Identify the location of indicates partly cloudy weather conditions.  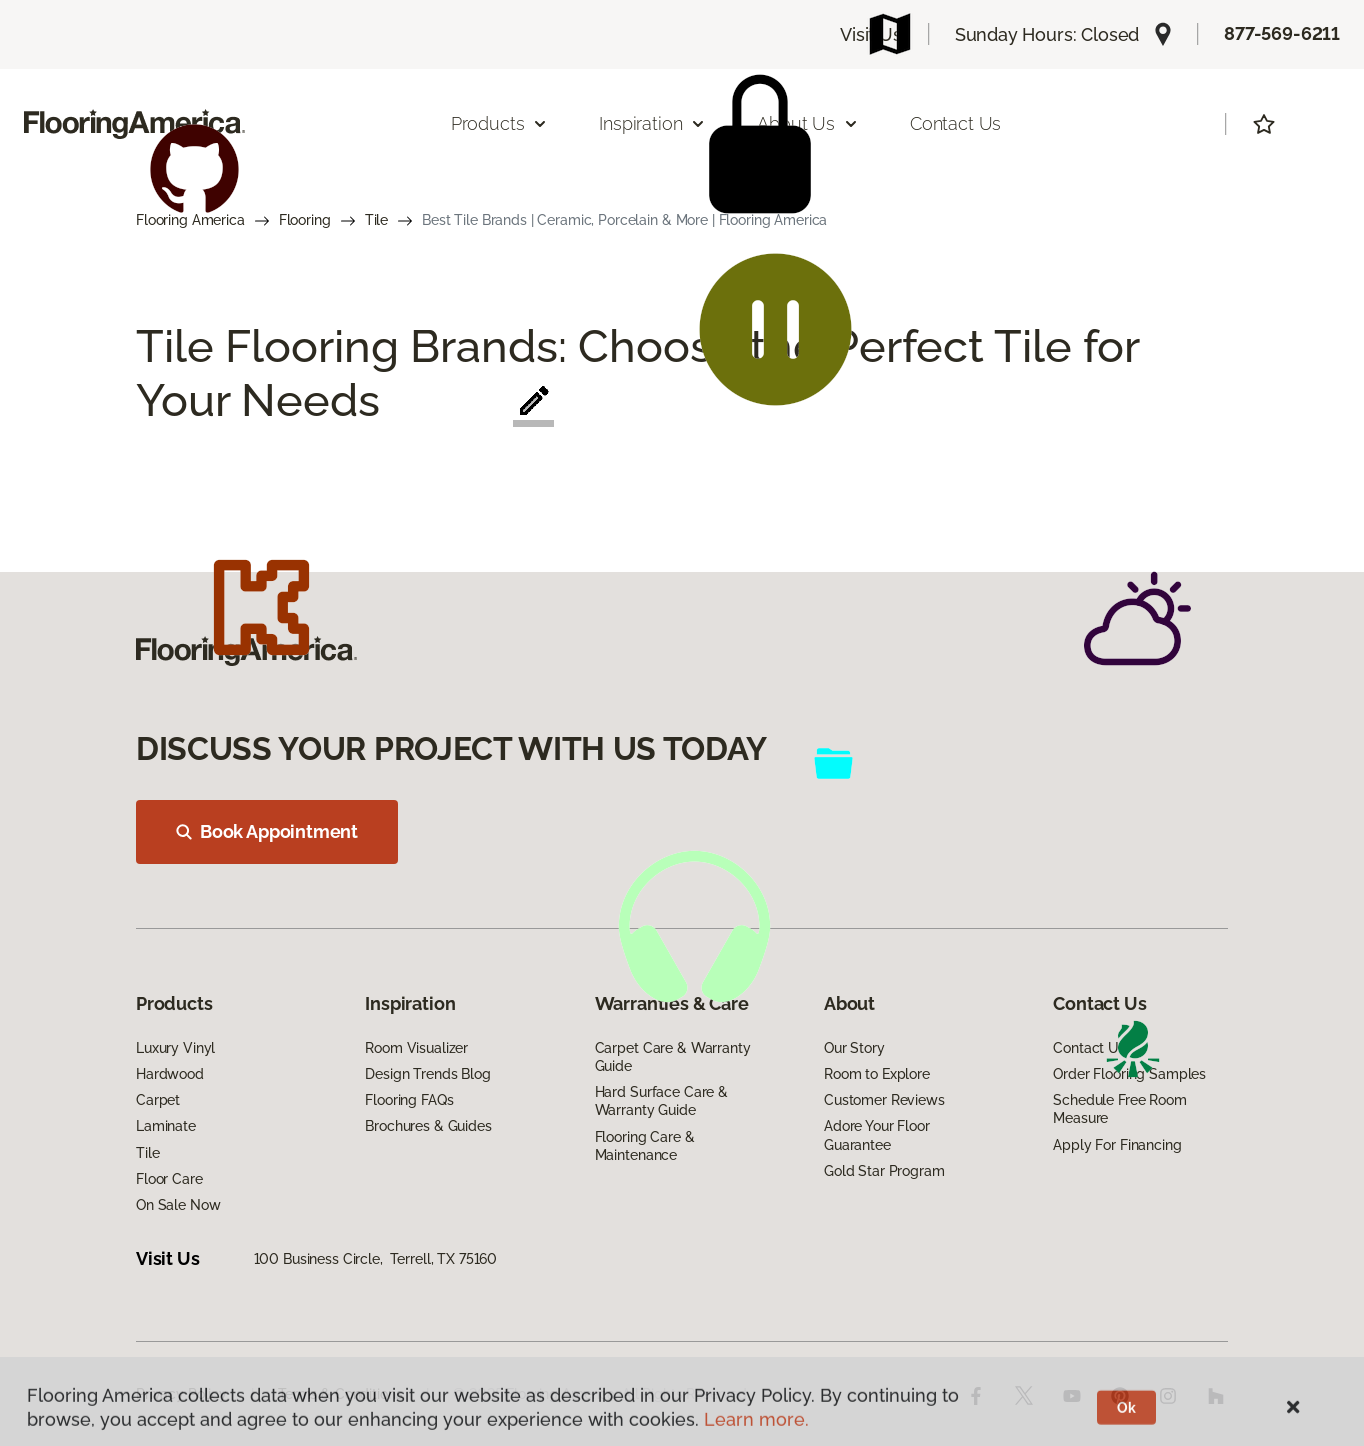
(1137, 618).